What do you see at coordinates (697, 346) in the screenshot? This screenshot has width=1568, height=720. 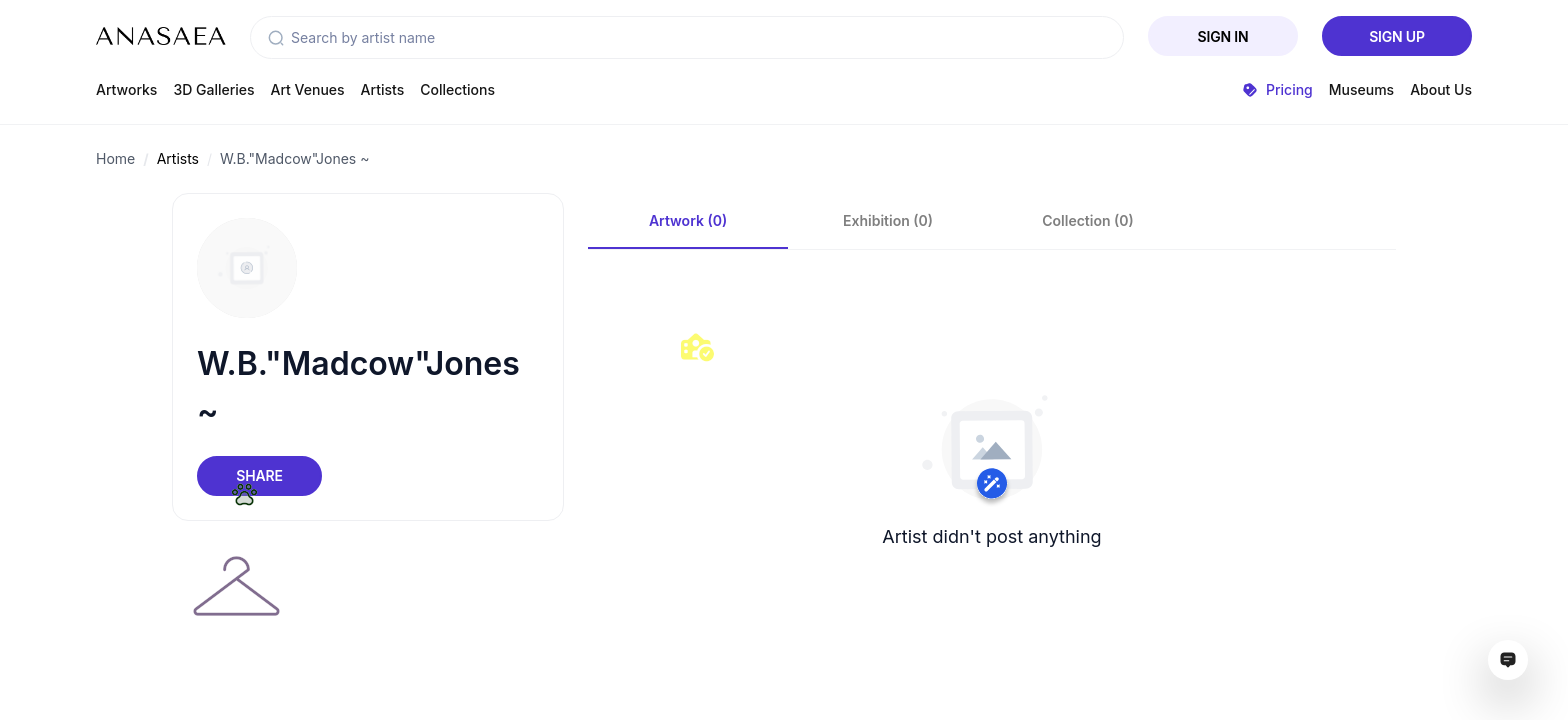 I see `school verification complete` at bounding box center [697, 346].